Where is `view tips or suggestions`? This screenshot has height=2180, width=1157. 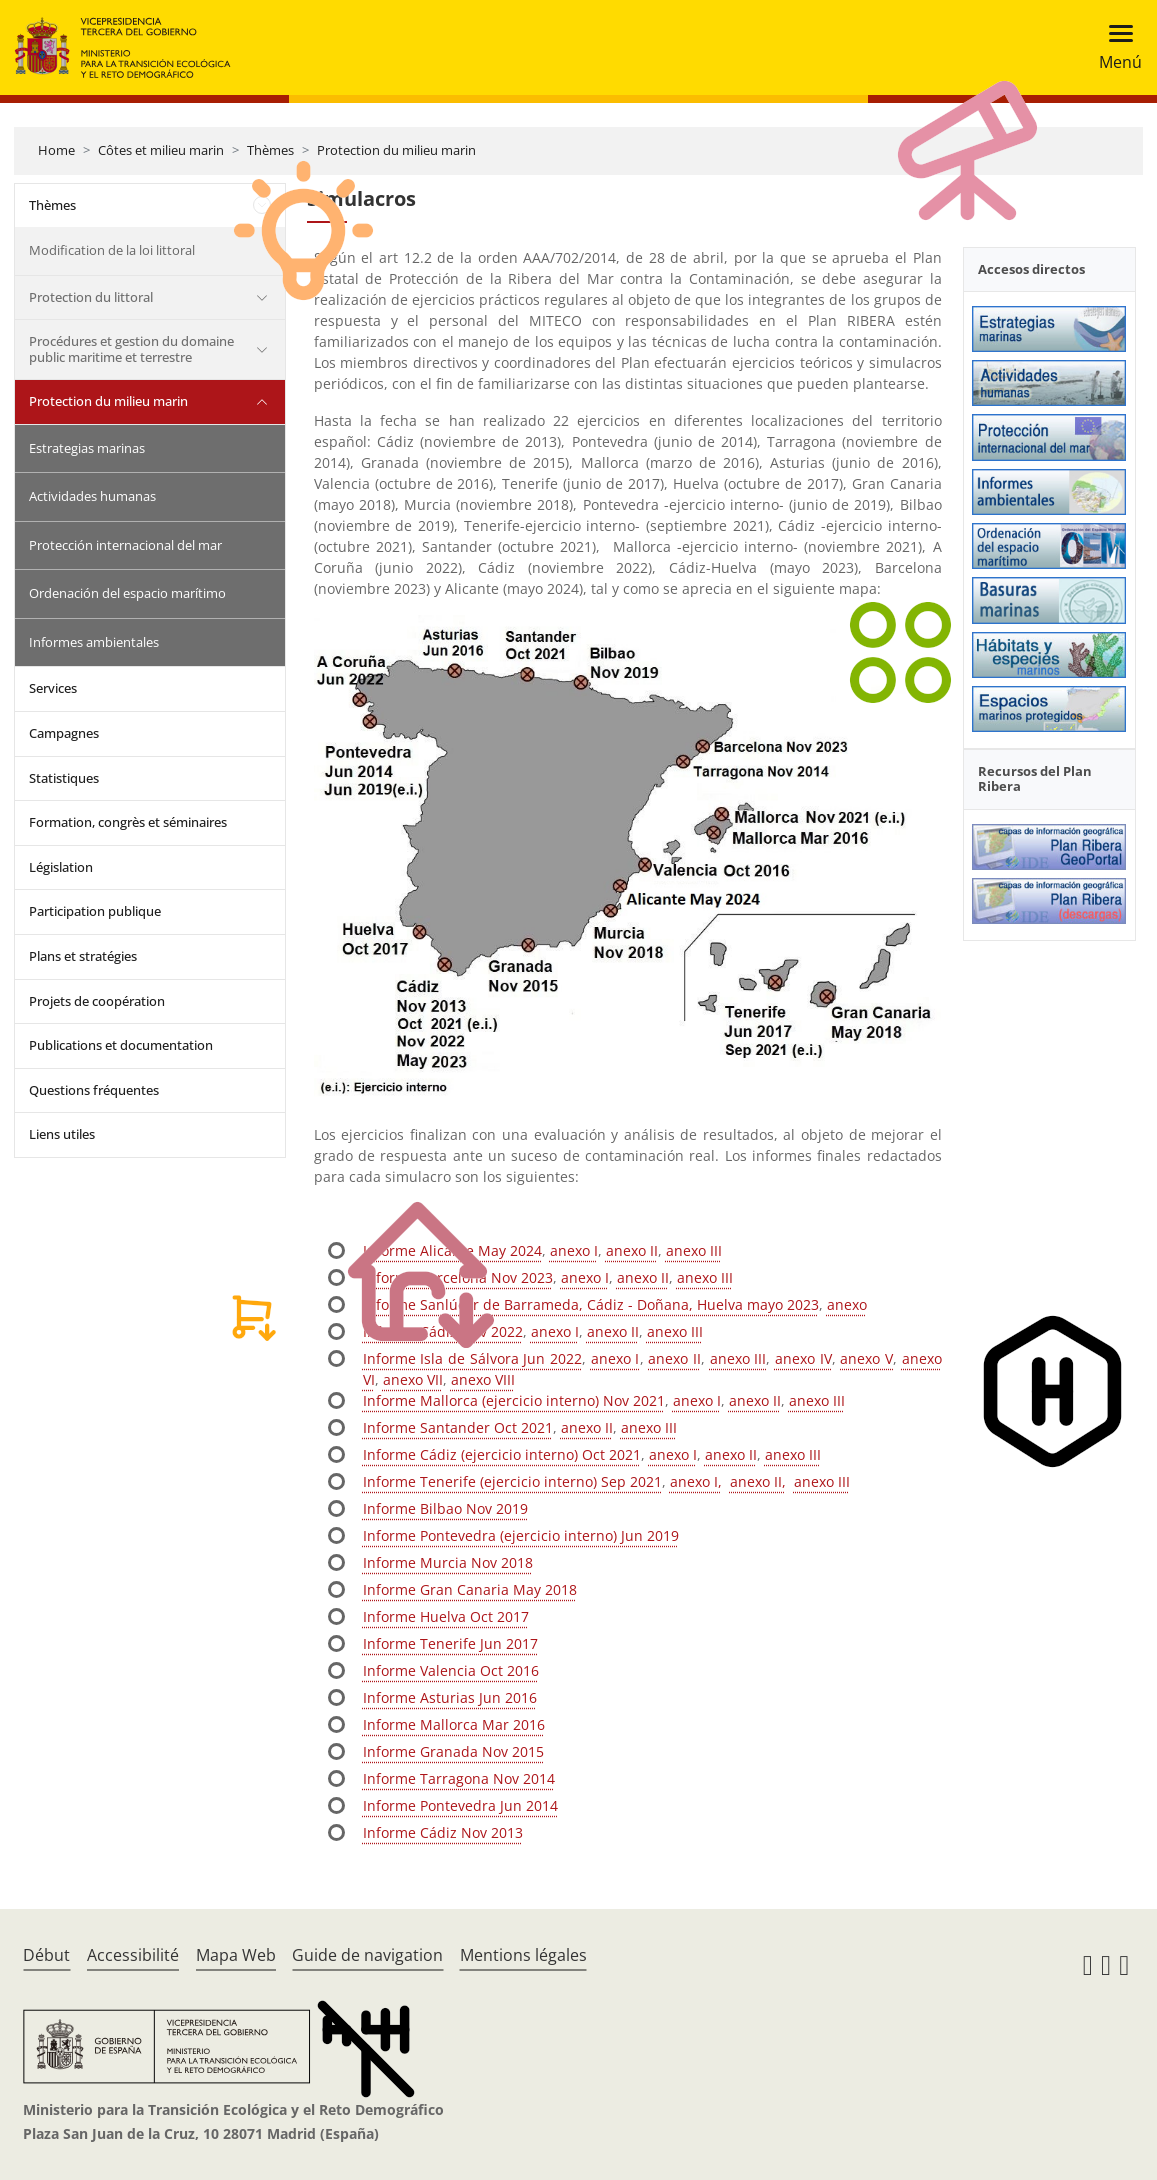
view tips or suggestions is located at coordinates (303, 230).